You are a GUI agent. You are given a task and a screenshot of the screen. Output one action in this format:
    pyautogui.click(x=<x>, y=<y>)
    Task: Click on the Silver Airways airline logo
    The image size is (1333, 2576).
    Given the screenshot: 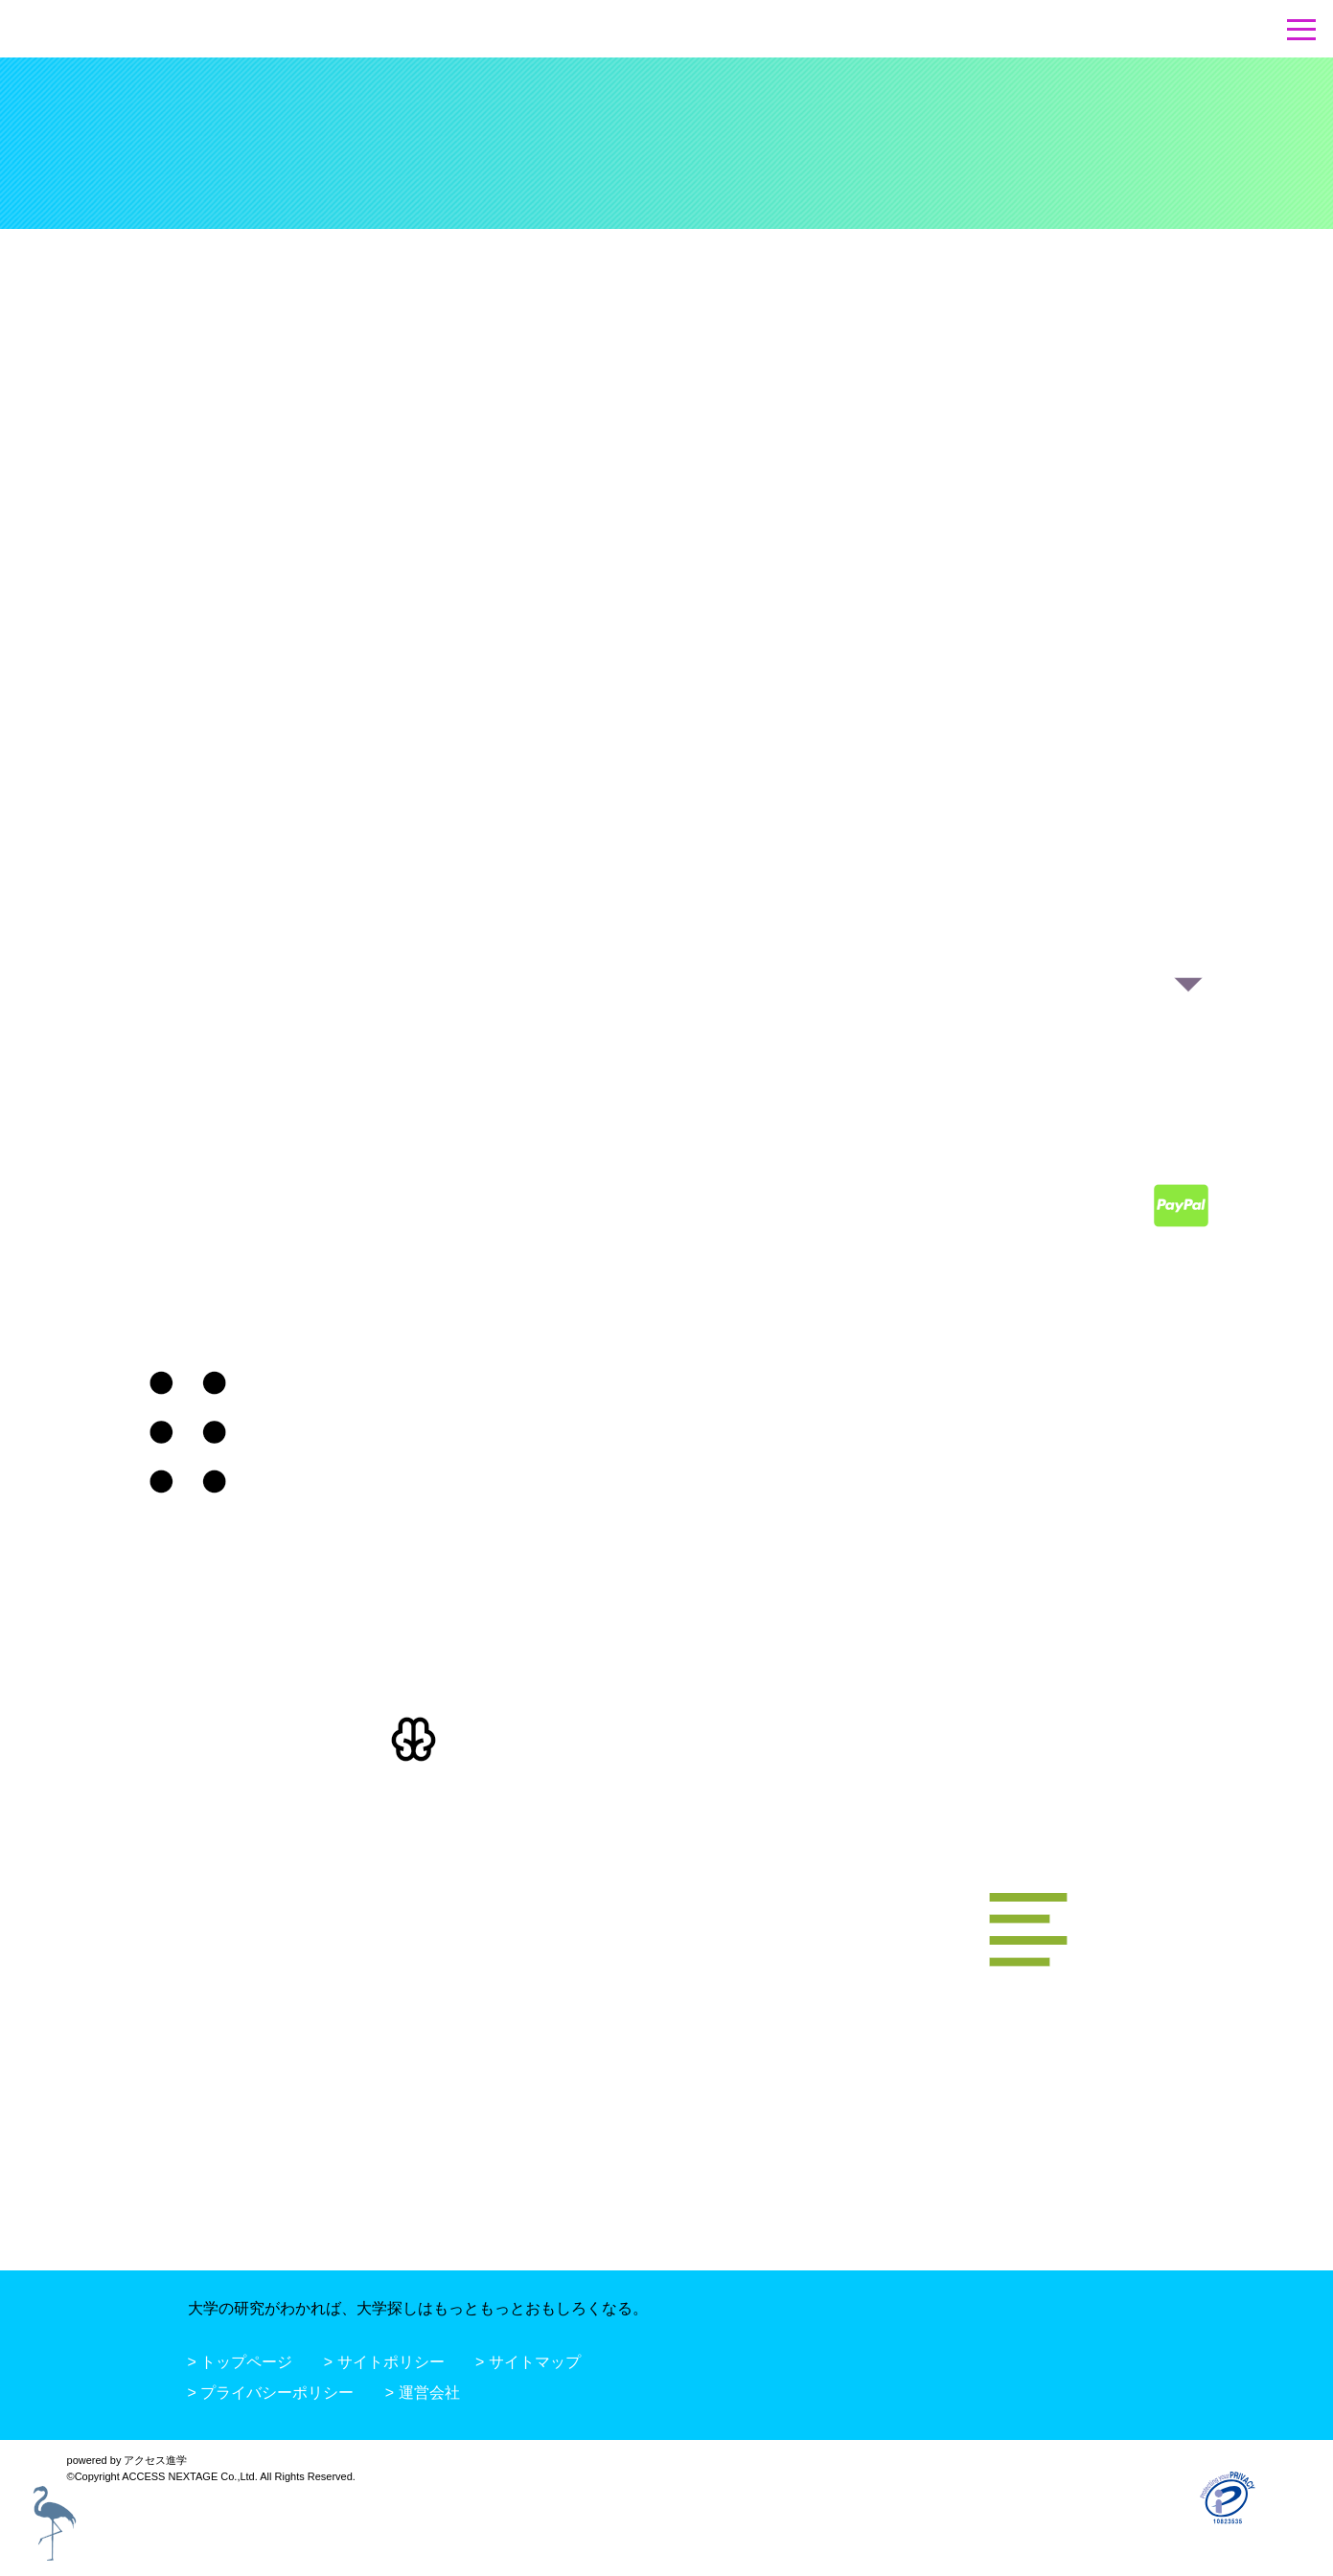 What is the action you would take?
    pyautogui.click(x=55, y=2523)
    